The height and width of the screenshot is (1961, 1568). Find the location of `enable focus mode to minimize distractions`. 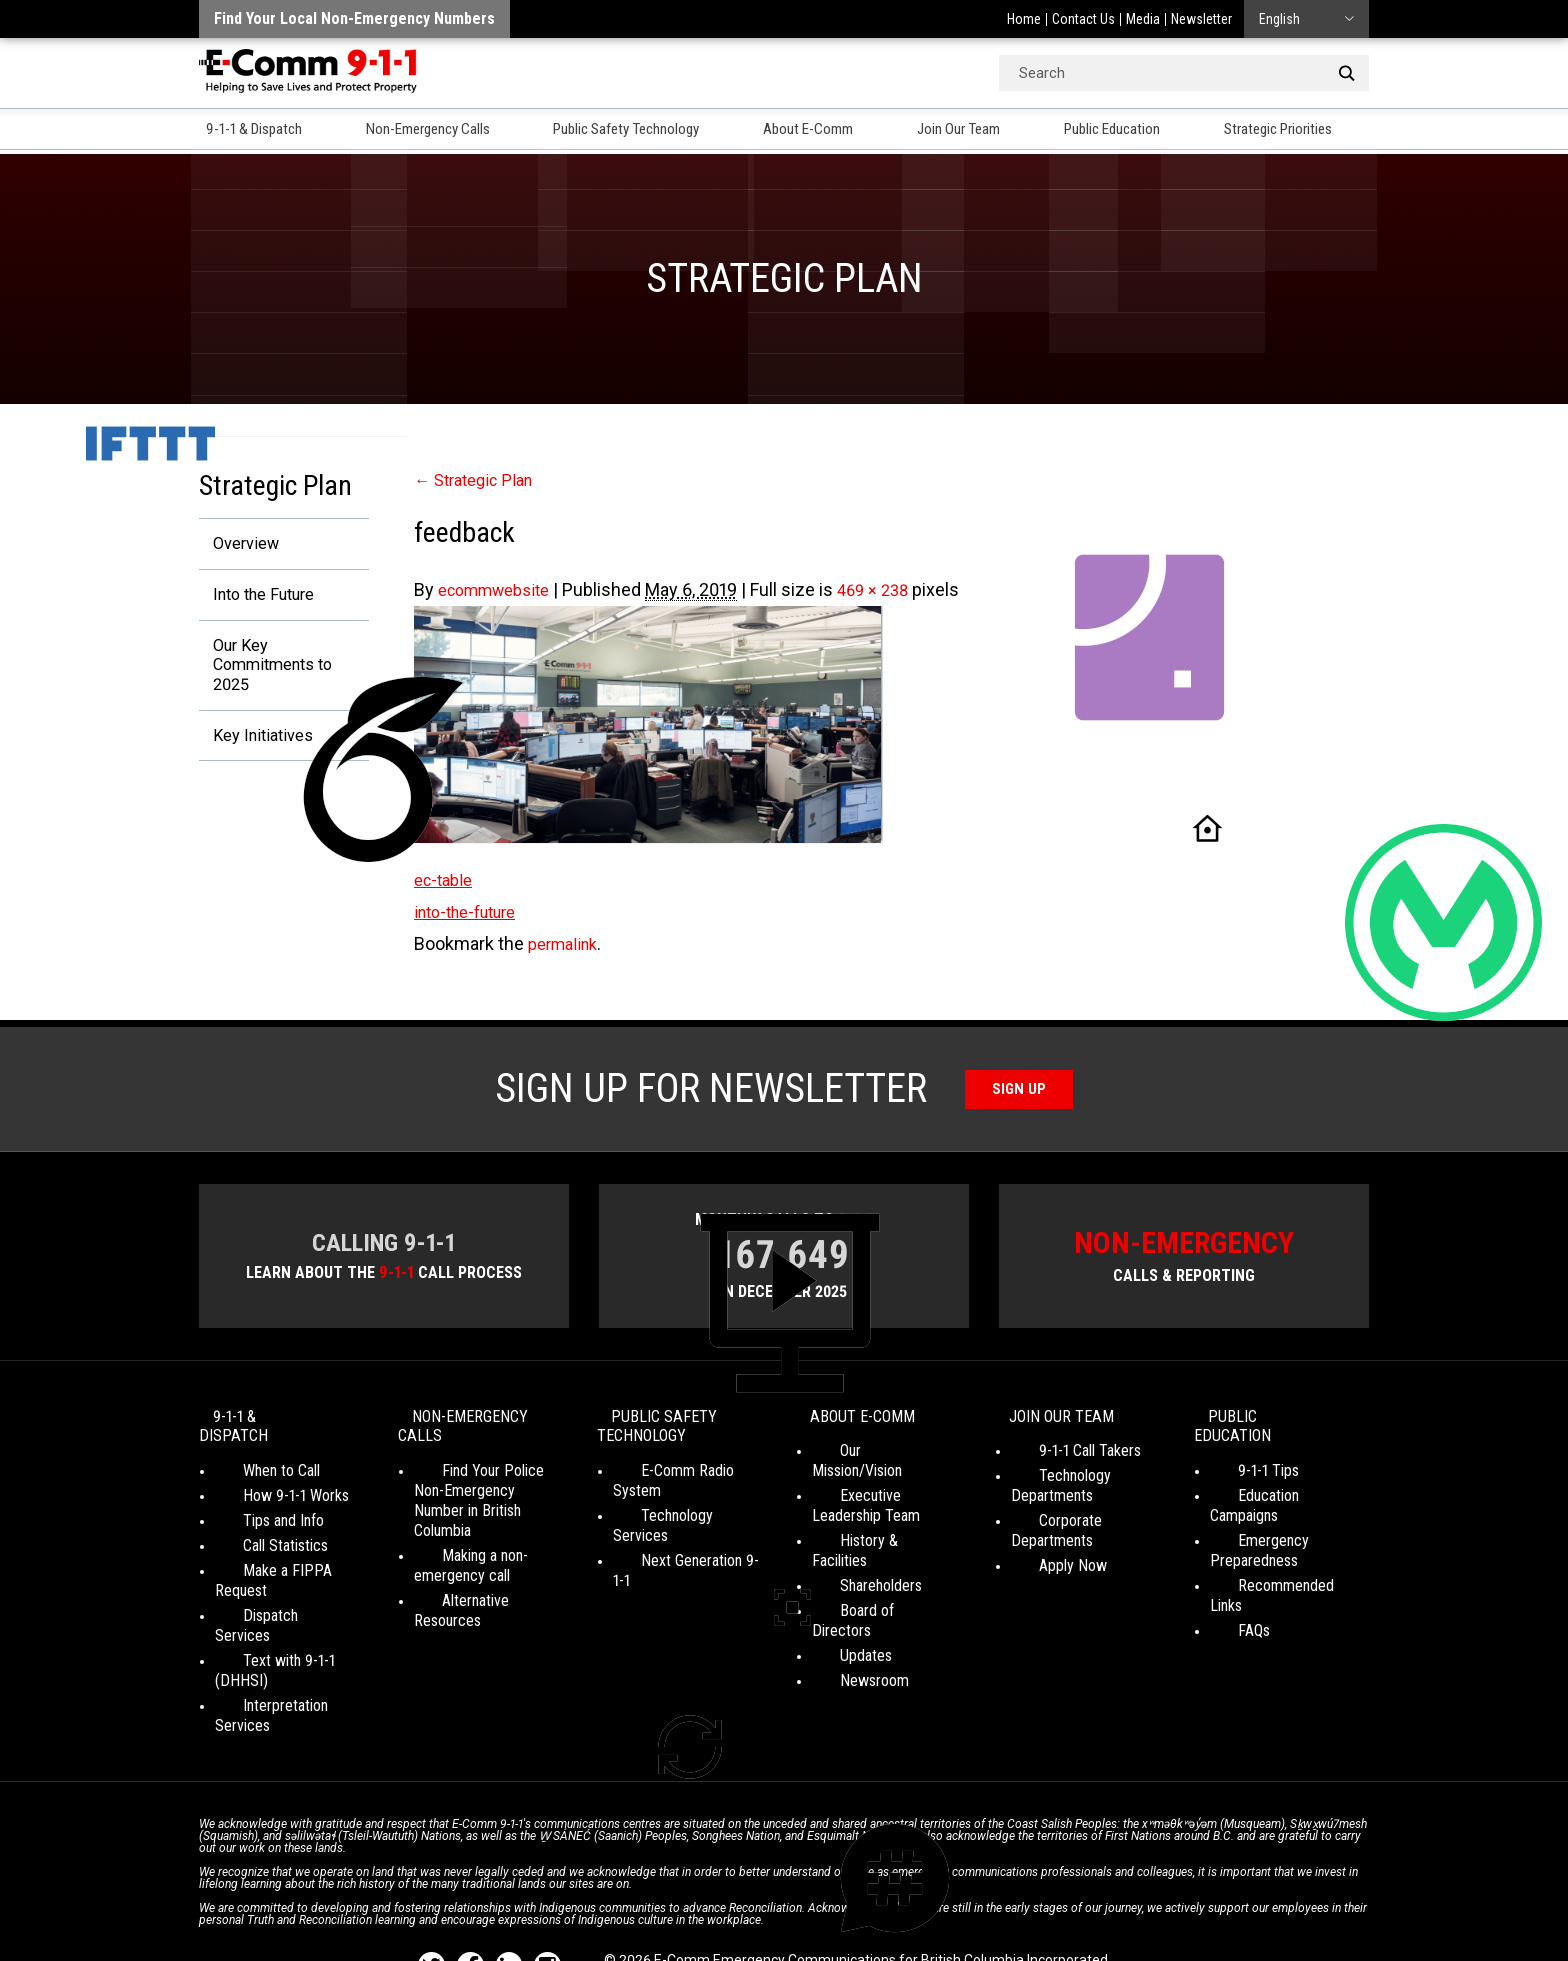

enable focus mode to minimize distractions is located at coordinates (792, 1607).